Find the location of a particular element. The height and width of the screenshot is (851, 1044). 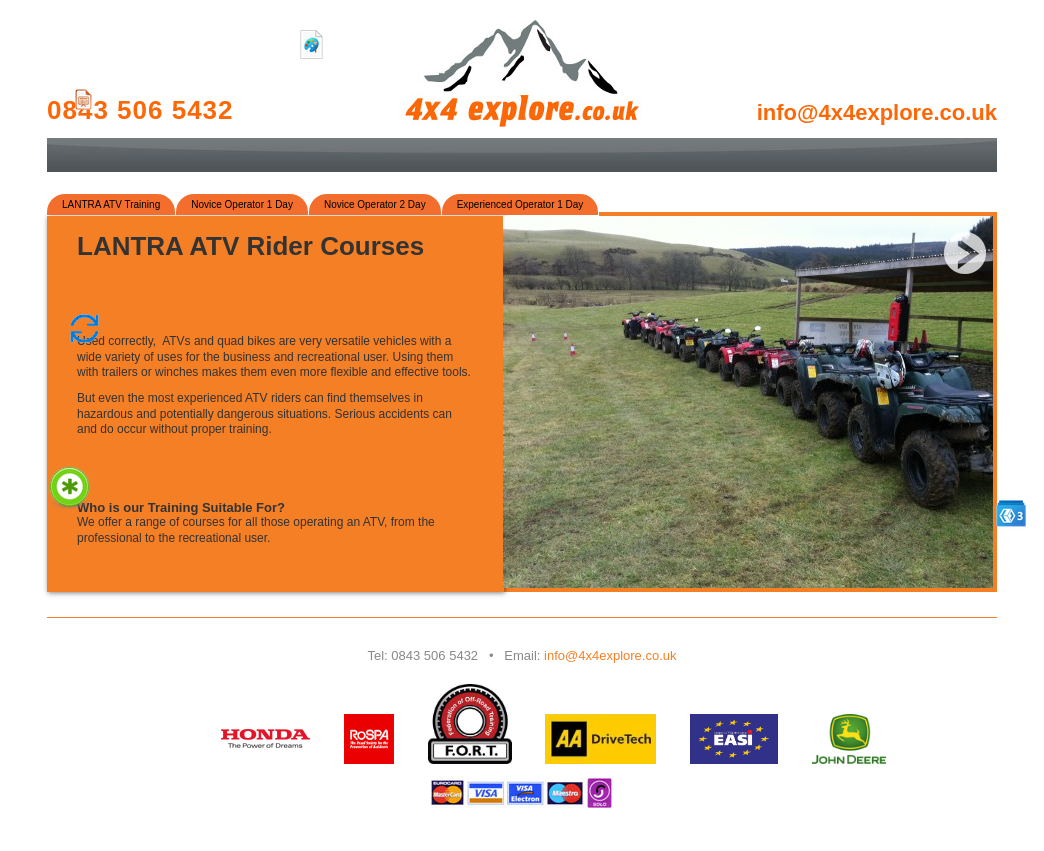

libreoffice impress presentation file is located at coordinates (83, 99).